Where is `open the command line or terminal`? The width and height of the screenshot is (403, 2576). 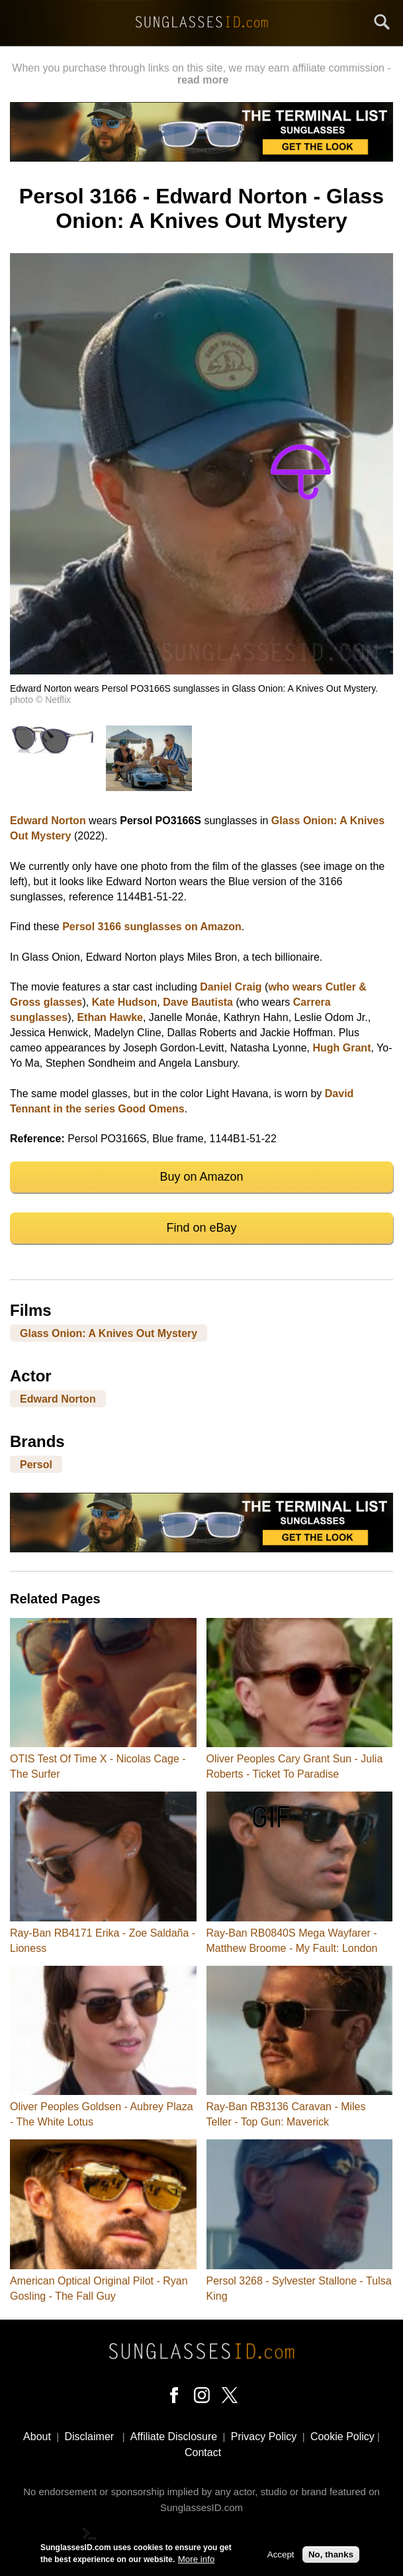
open the command line or terminal is located at coordinates (89, 2534).